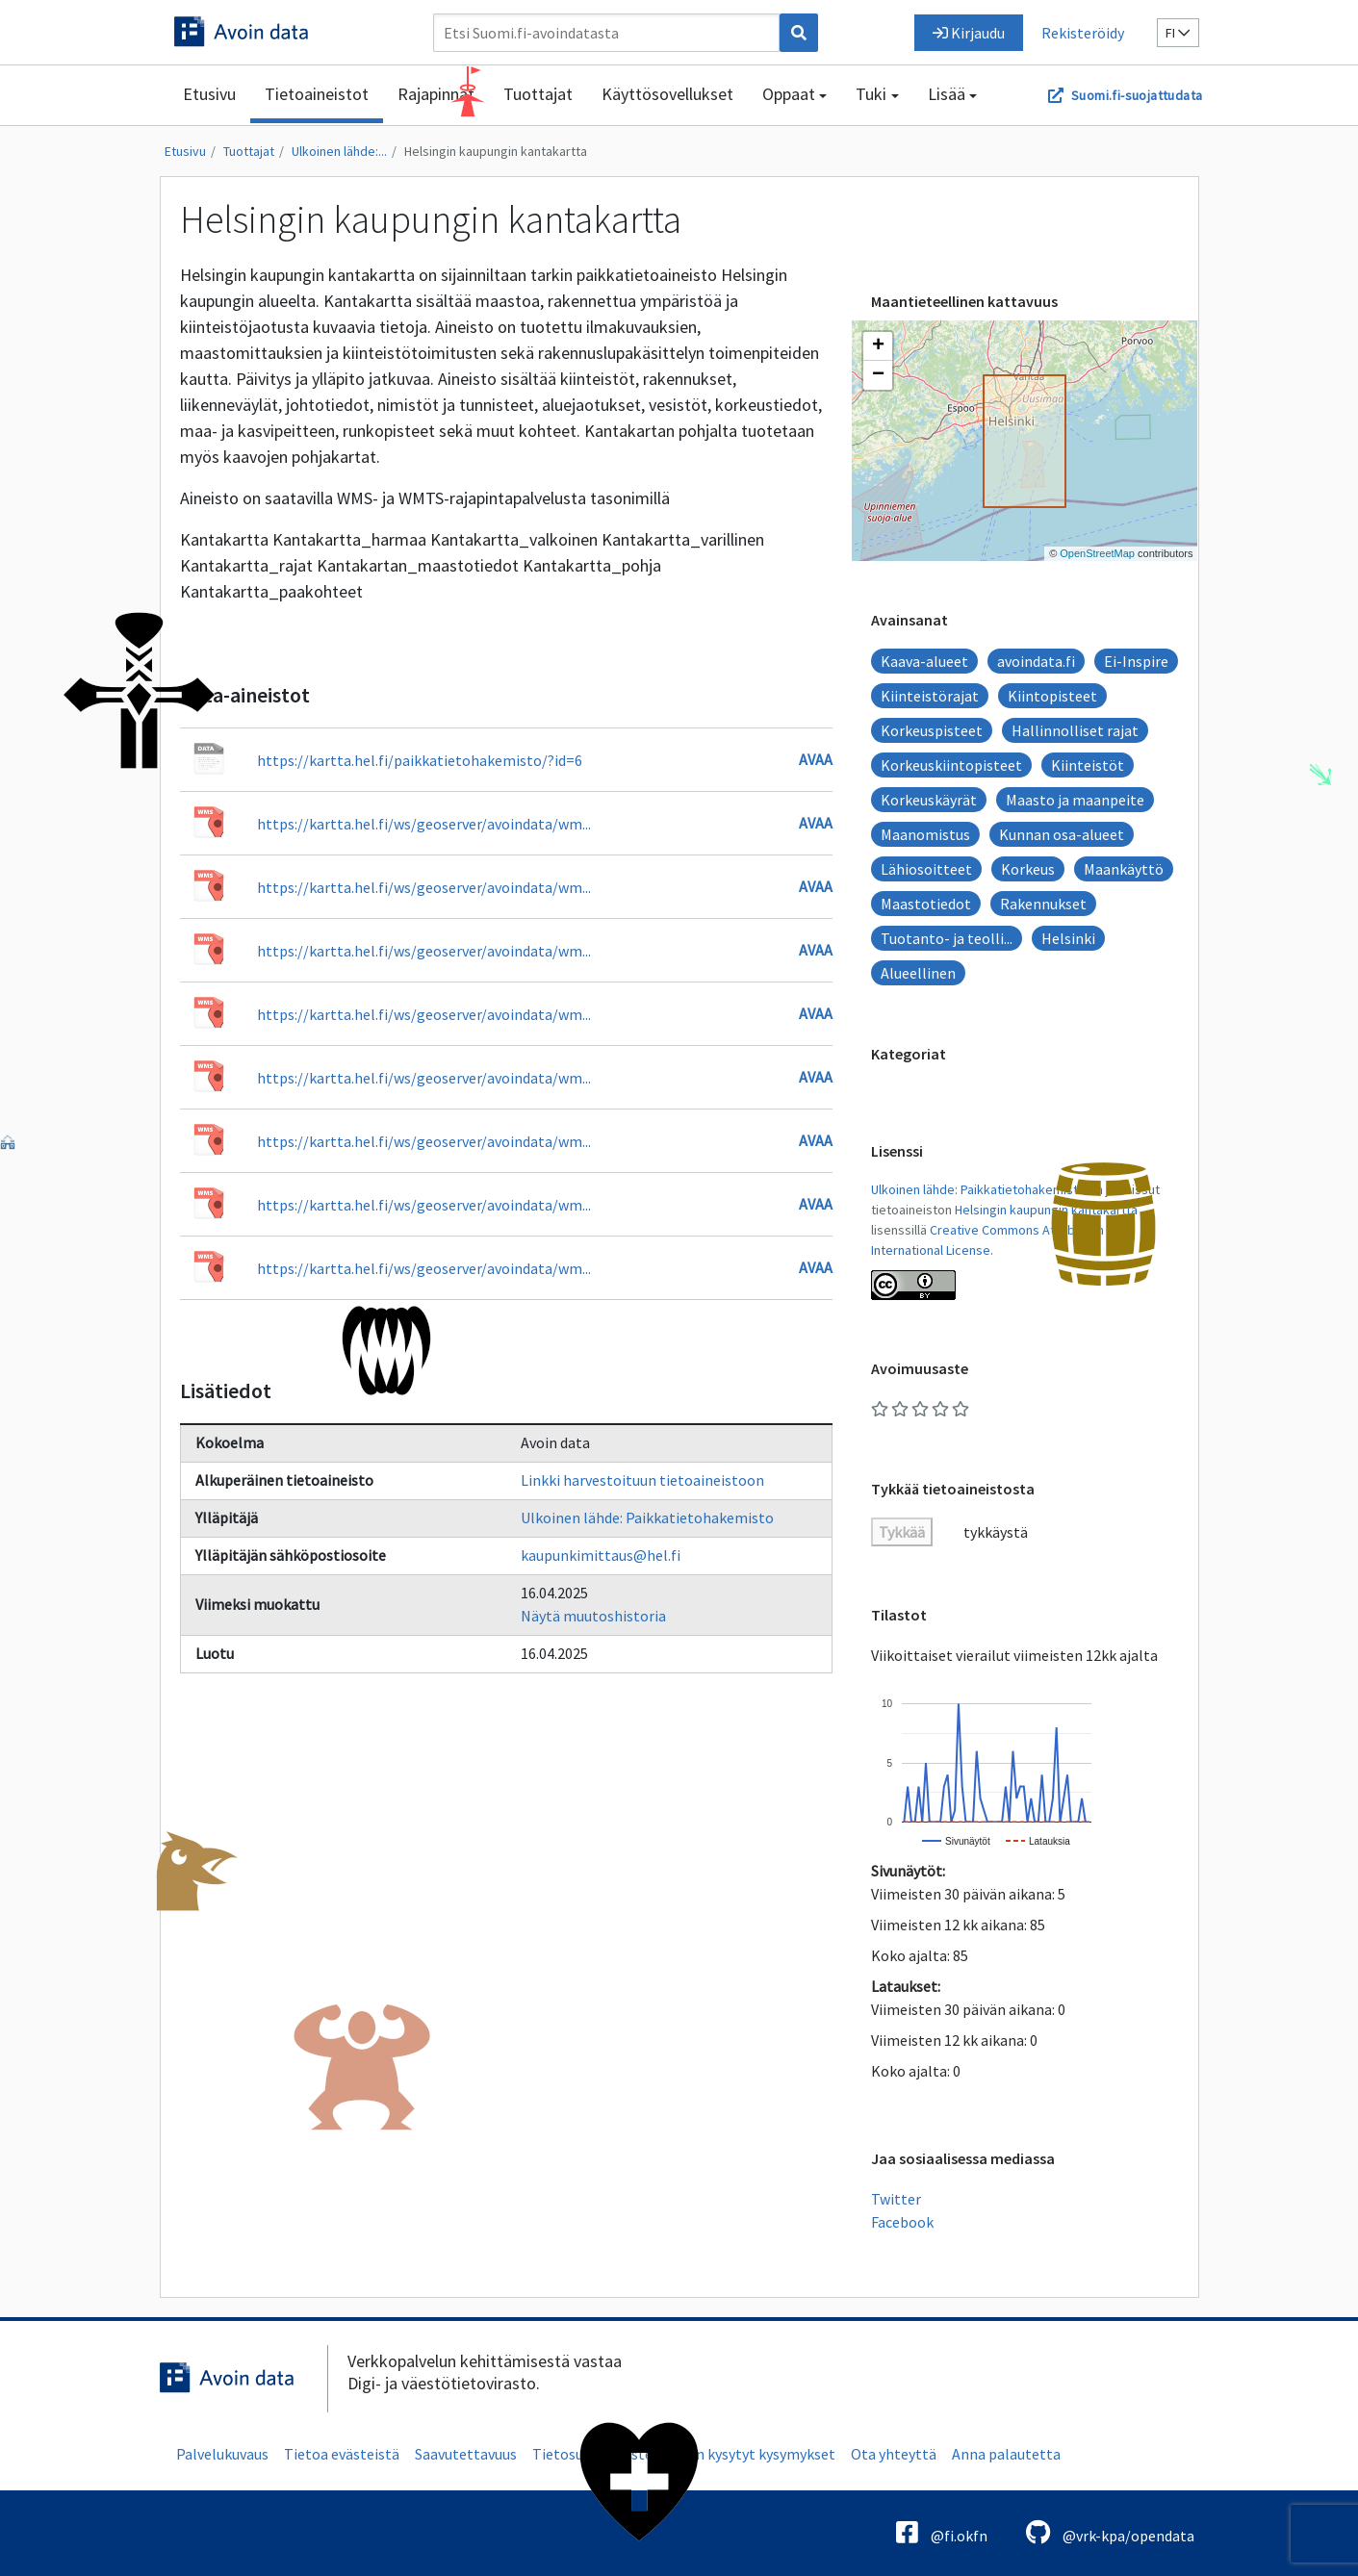  I want to click on share to twitter, so click(196, 1870).